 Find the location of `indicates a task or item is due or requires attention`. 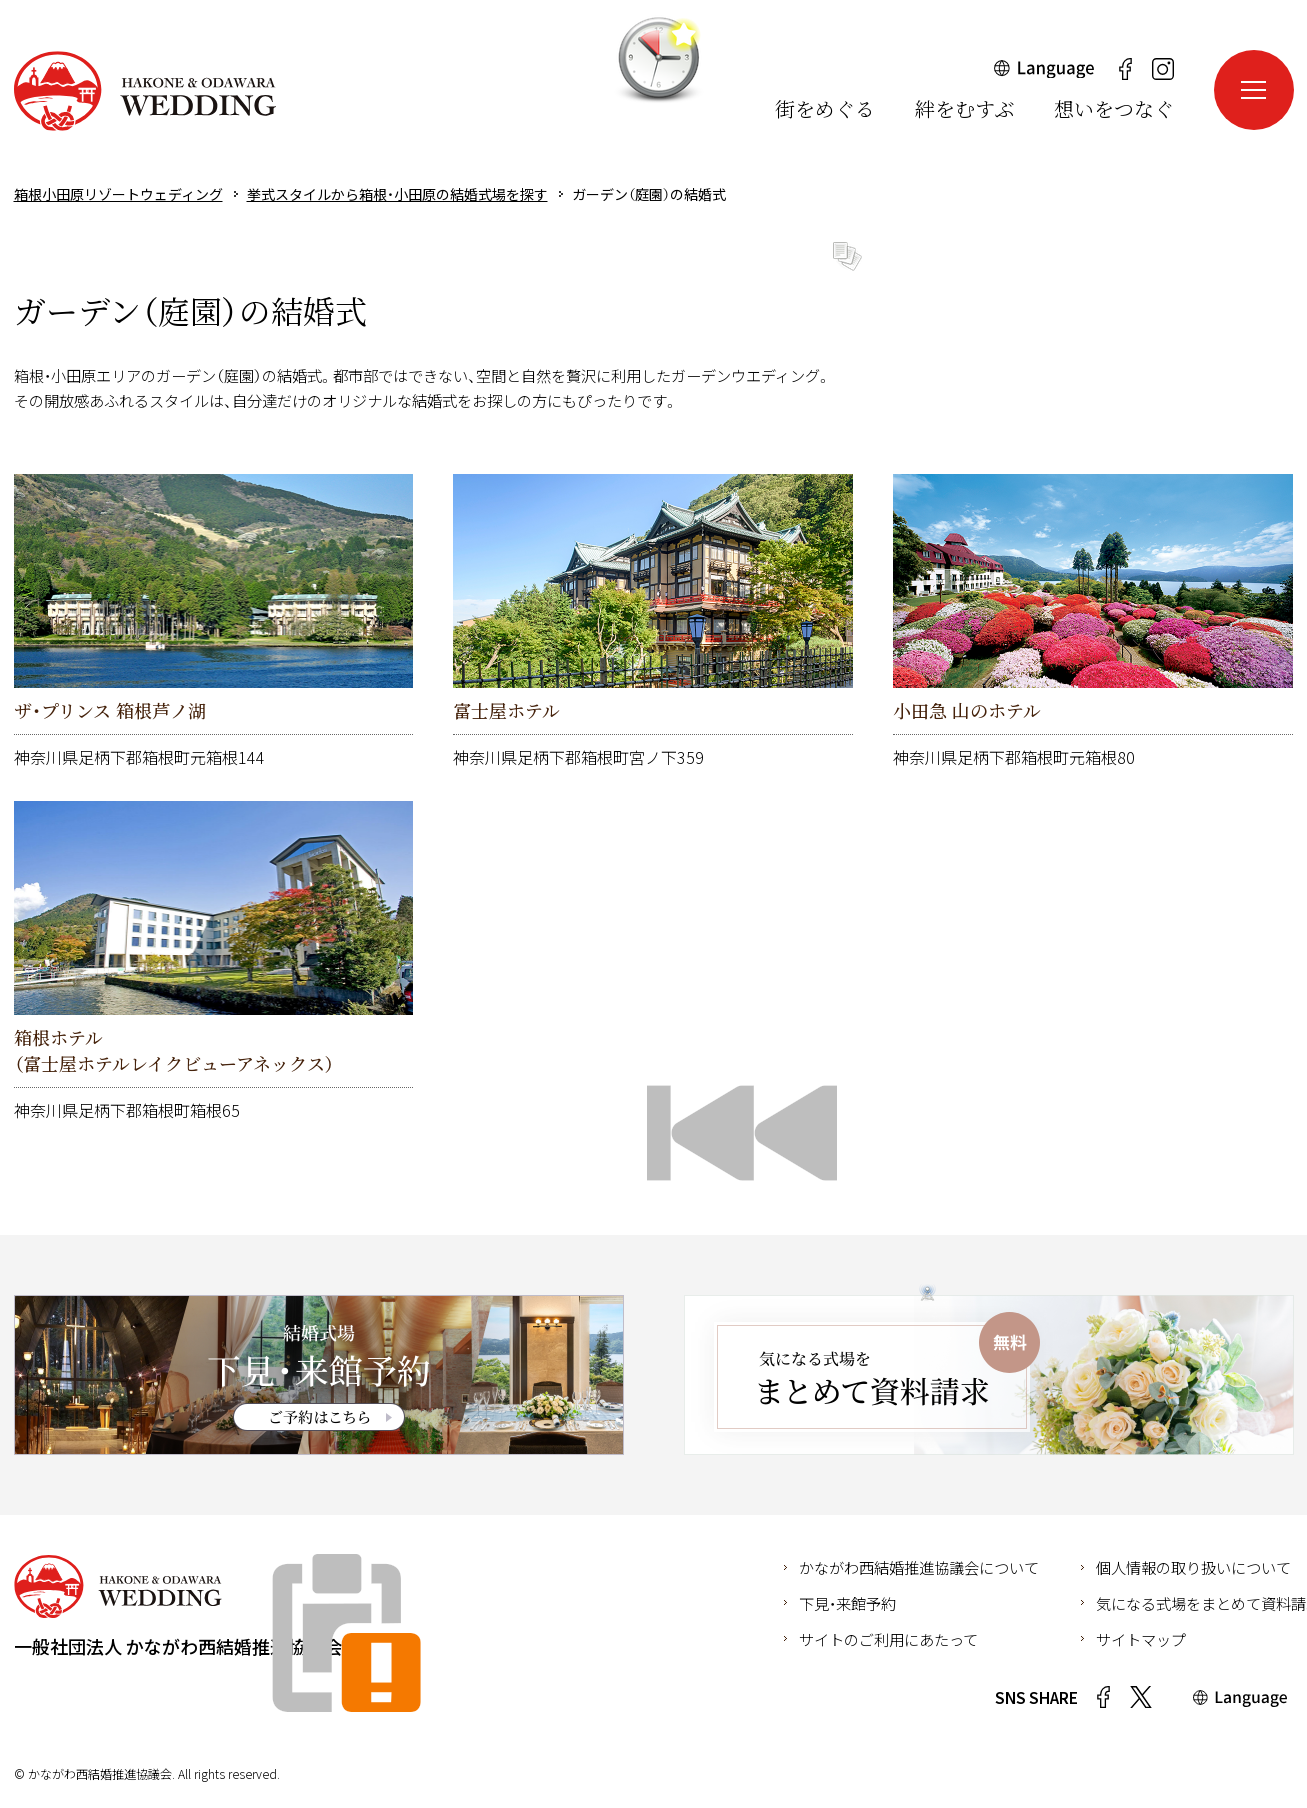

indicates a task or item is due or requires attention is located at coordinates (342, 1633).